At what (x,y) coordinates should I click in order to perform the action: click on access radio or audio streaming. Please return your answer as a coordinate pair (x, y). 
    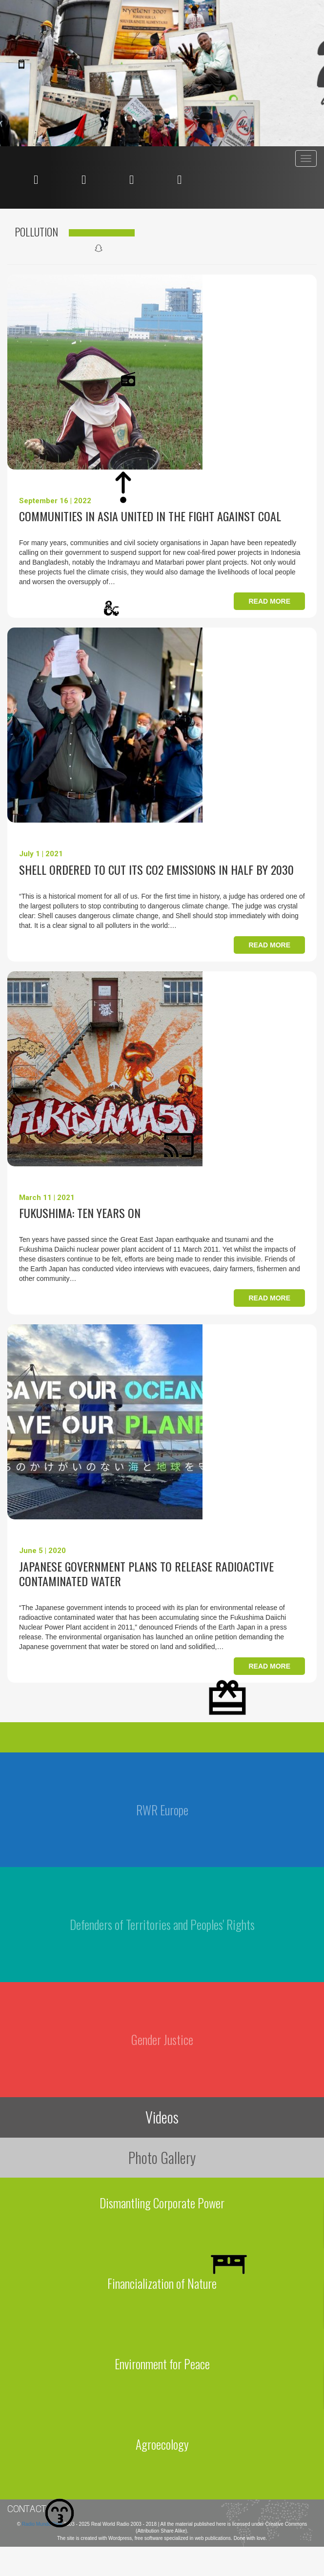
    Looking at the image, I should click on (128, 380).